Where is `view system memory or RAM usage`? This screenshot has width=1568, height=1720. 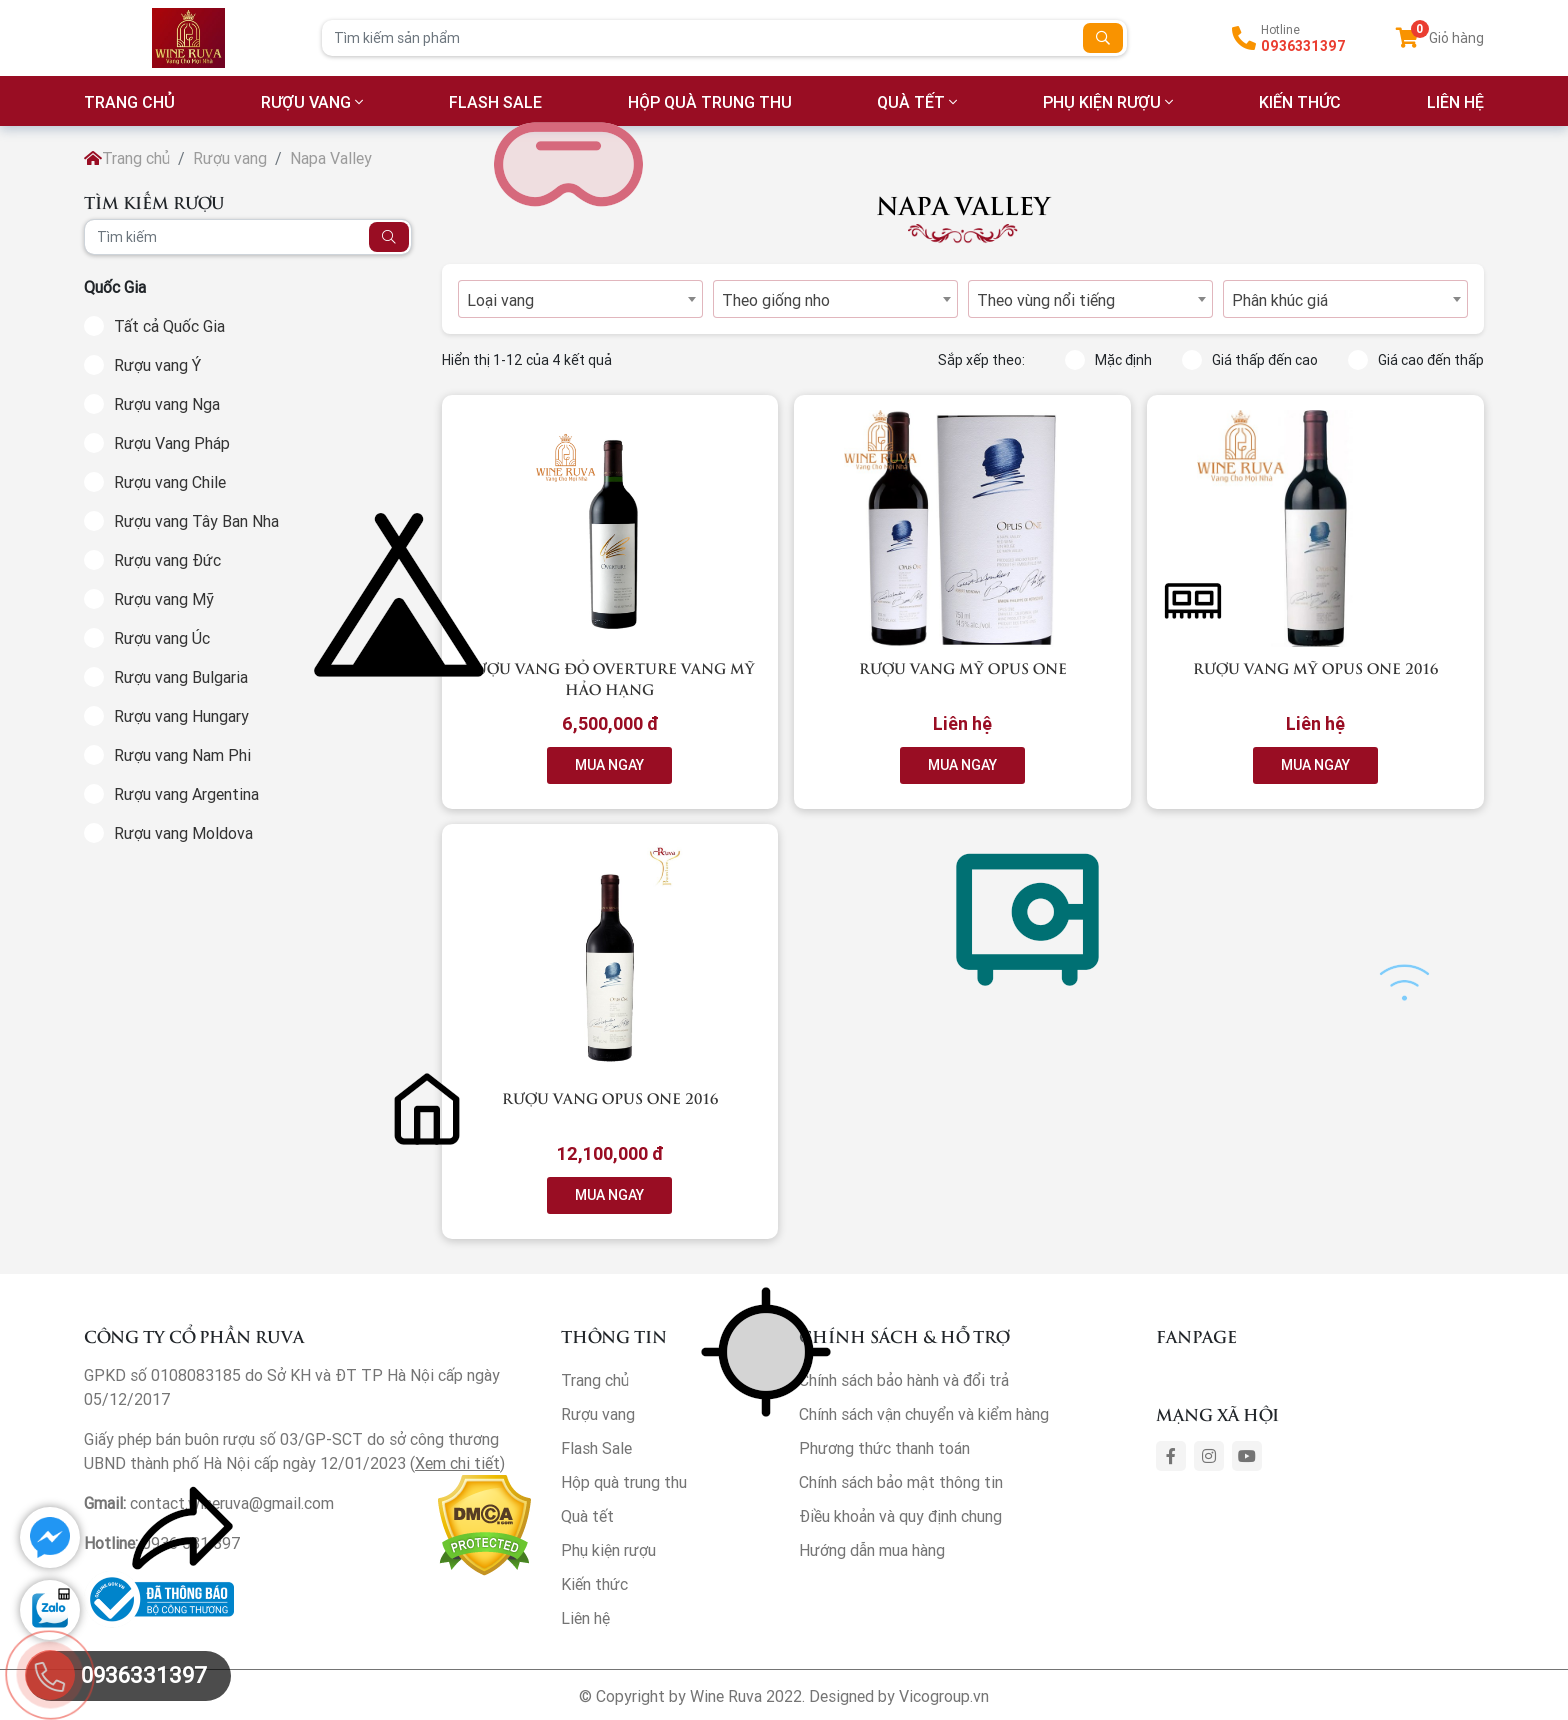
view system memory or RAM usage is located at coordinates (1193, 600).